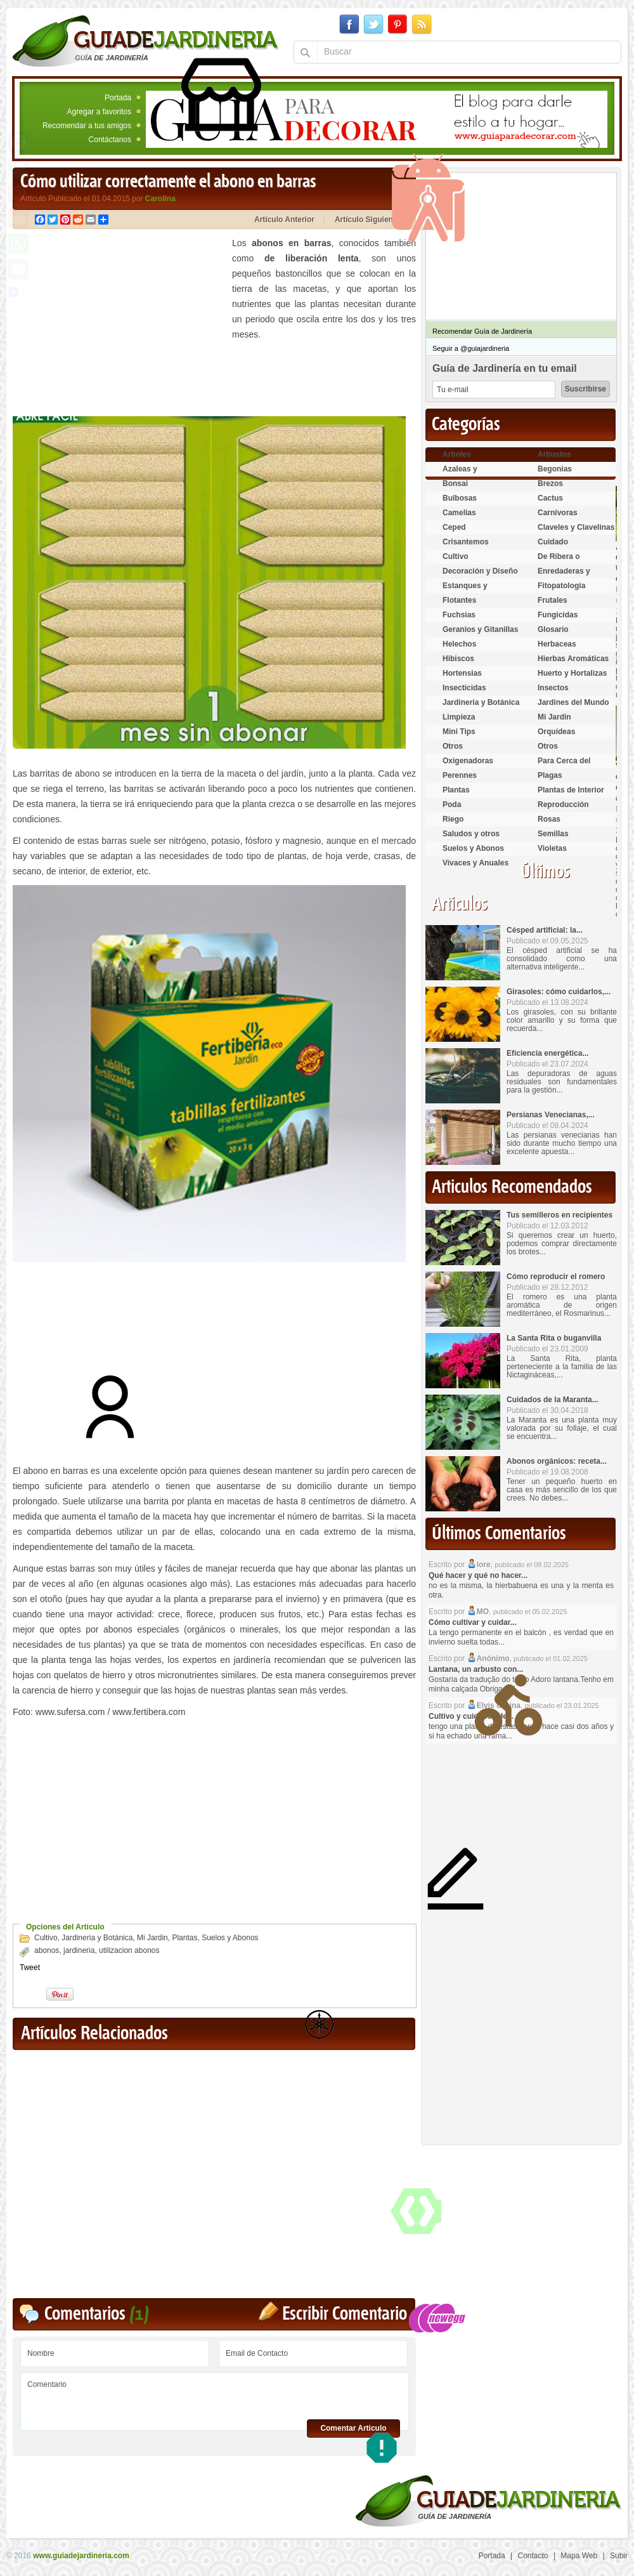 This screenshot has height=2576, width=634. What do you see at coordinates (455, 1879) in the screenshot?
I see `edit content or text` at bounding box center [455, 1879].